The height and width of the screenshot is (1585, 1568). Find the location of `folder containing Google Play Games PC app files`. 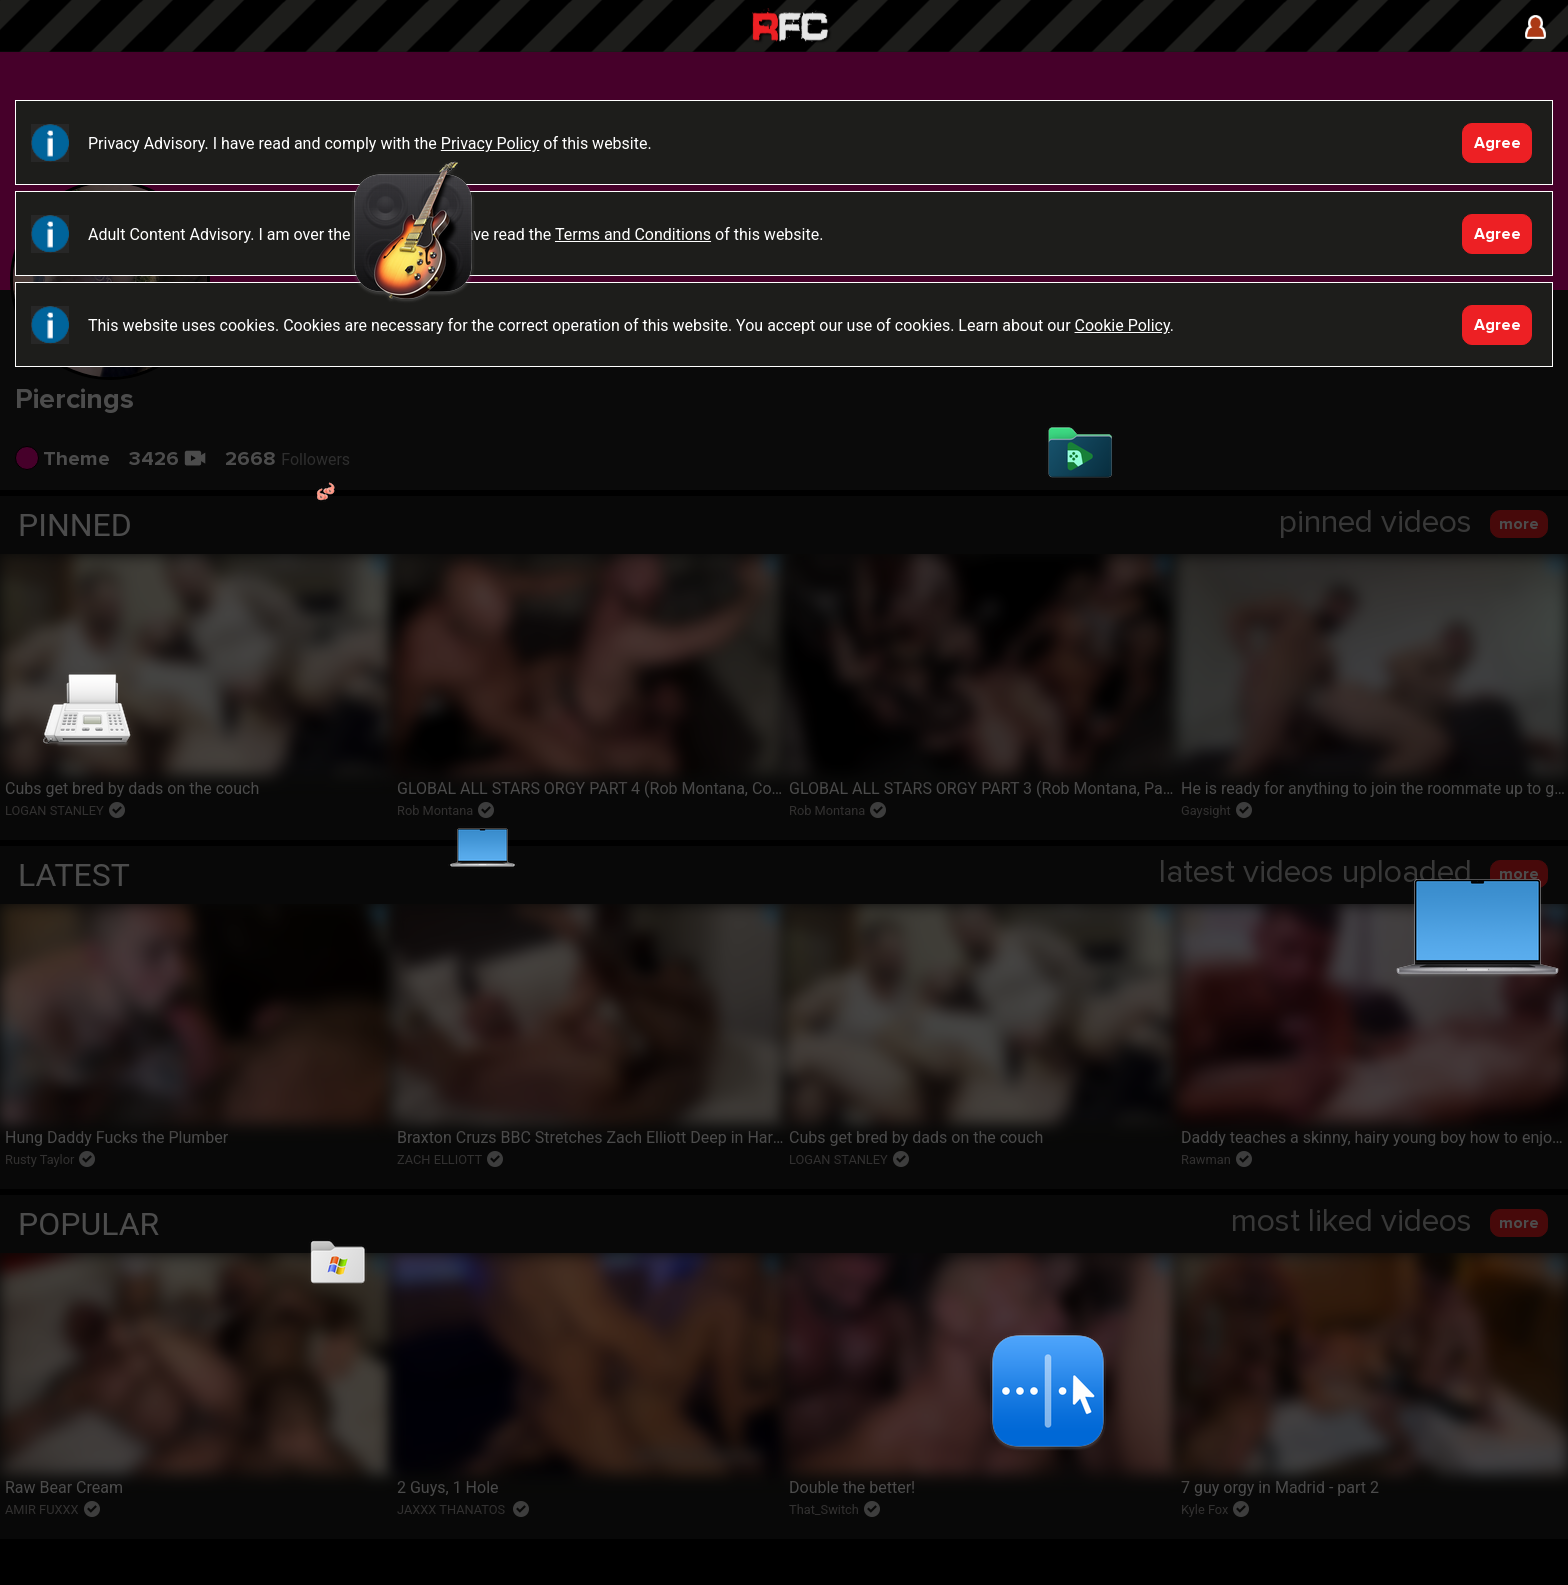

folder containing Google Play Games PC app files is located at coordinates (1080, 454).